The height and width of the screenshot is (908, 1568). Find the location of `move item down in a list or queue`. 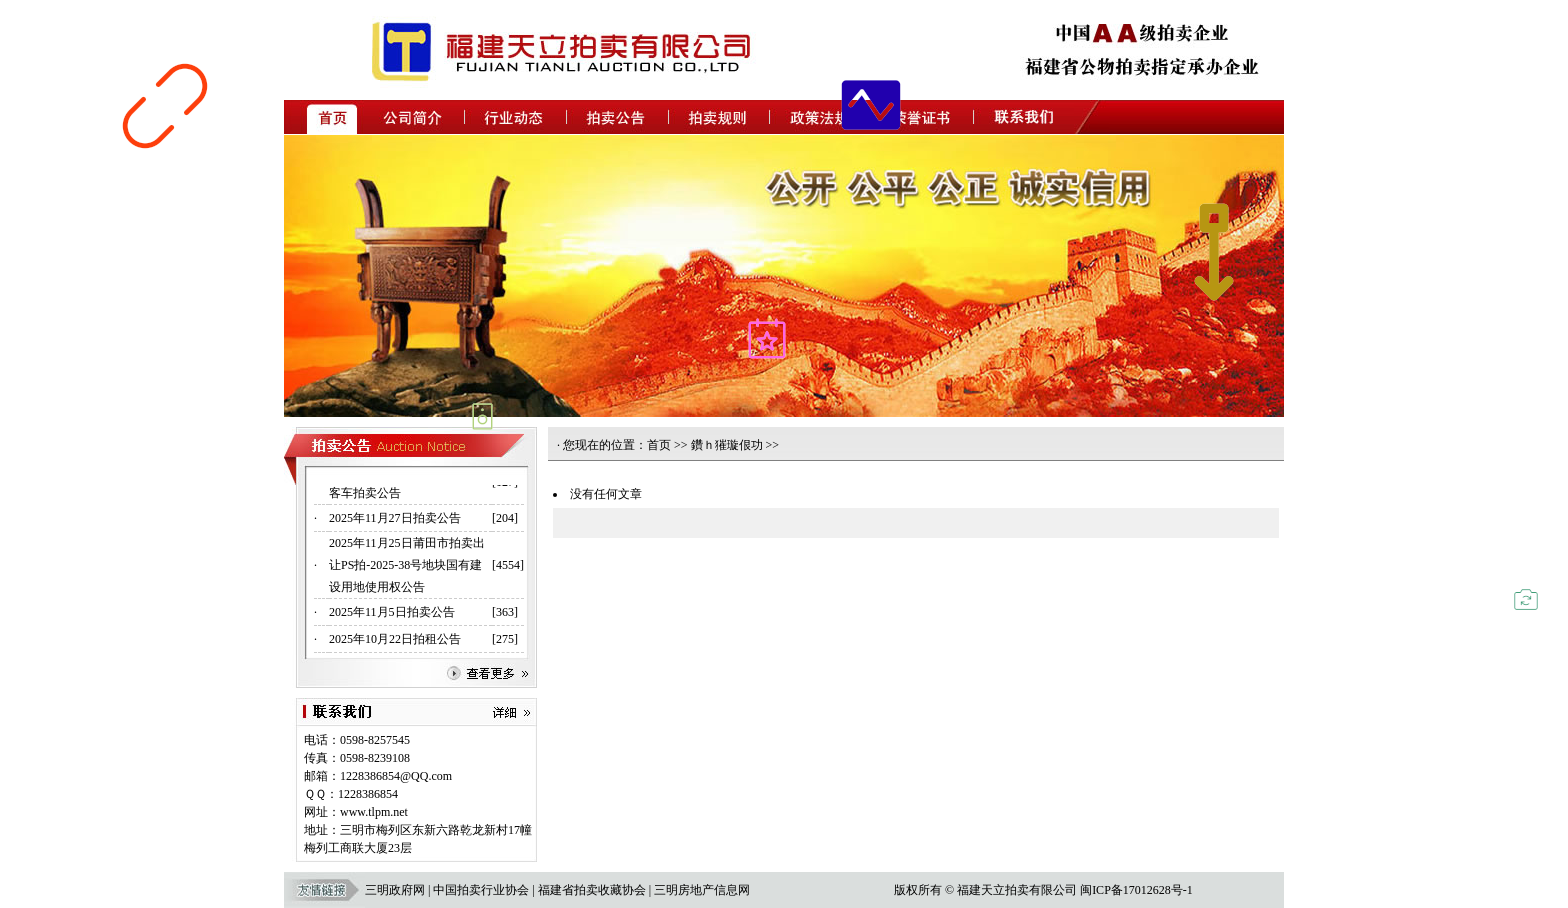

move item down in a list or queue is located at coordinates (1214, 252).